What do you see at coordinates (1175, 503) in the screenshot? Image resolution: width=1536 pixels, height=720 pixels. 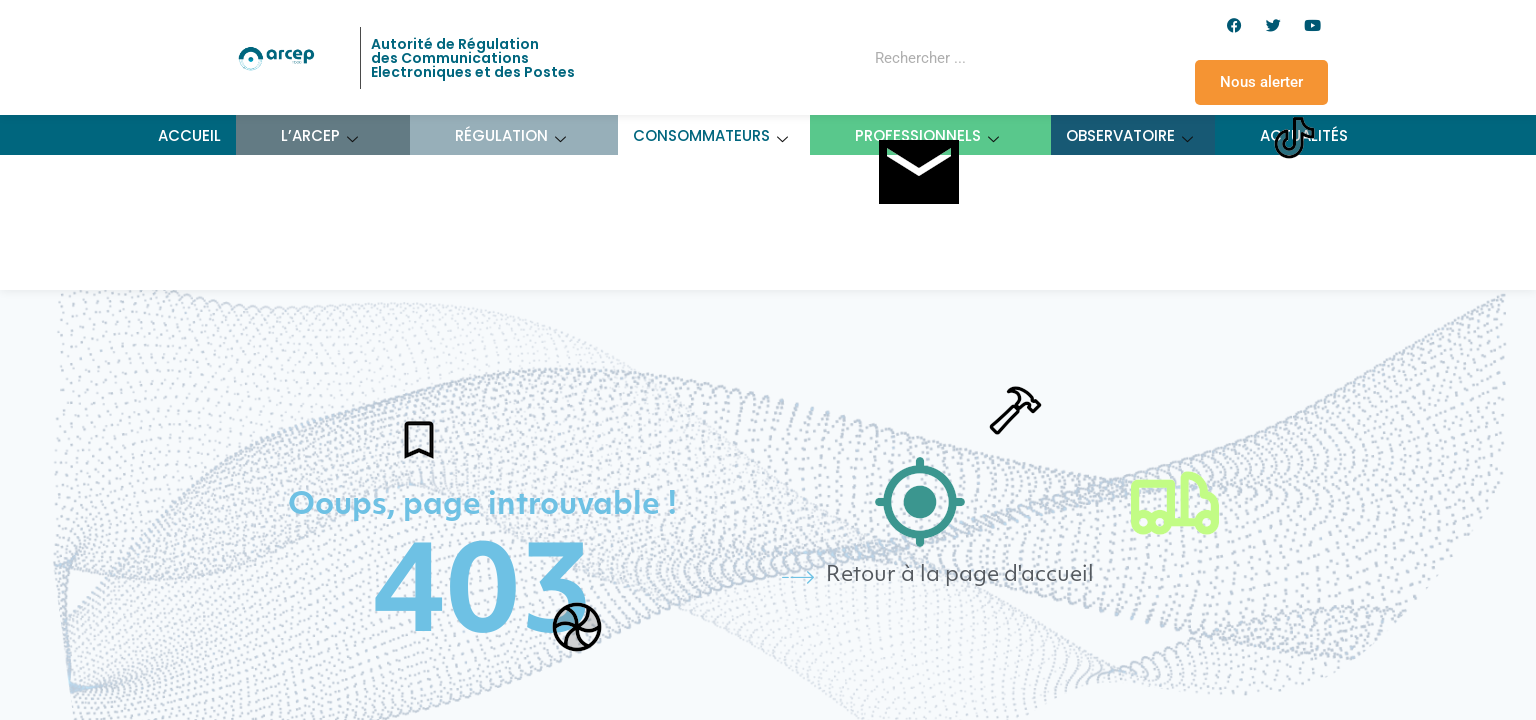 I see `track shipping or delivery status` at bounding box center [1175, 503].